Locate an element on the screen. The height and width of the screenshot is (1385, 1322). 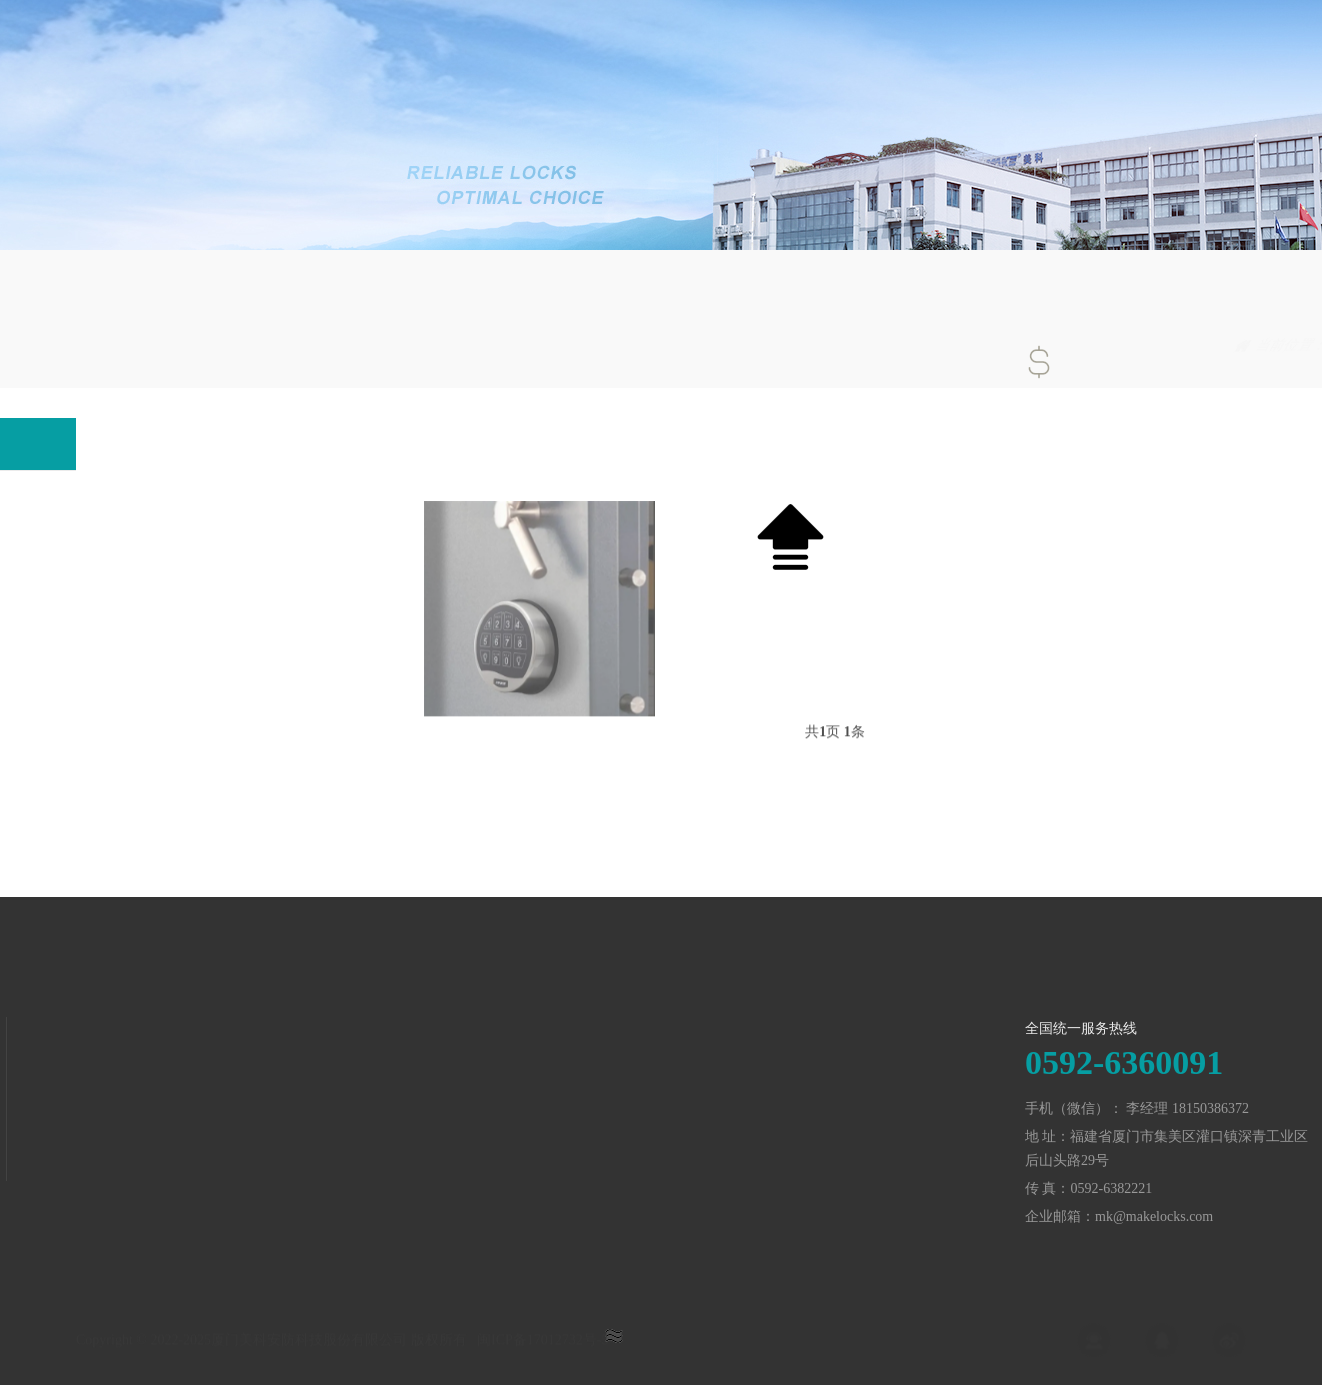
view account balance or financial information is located at coordinates (1039, 362).